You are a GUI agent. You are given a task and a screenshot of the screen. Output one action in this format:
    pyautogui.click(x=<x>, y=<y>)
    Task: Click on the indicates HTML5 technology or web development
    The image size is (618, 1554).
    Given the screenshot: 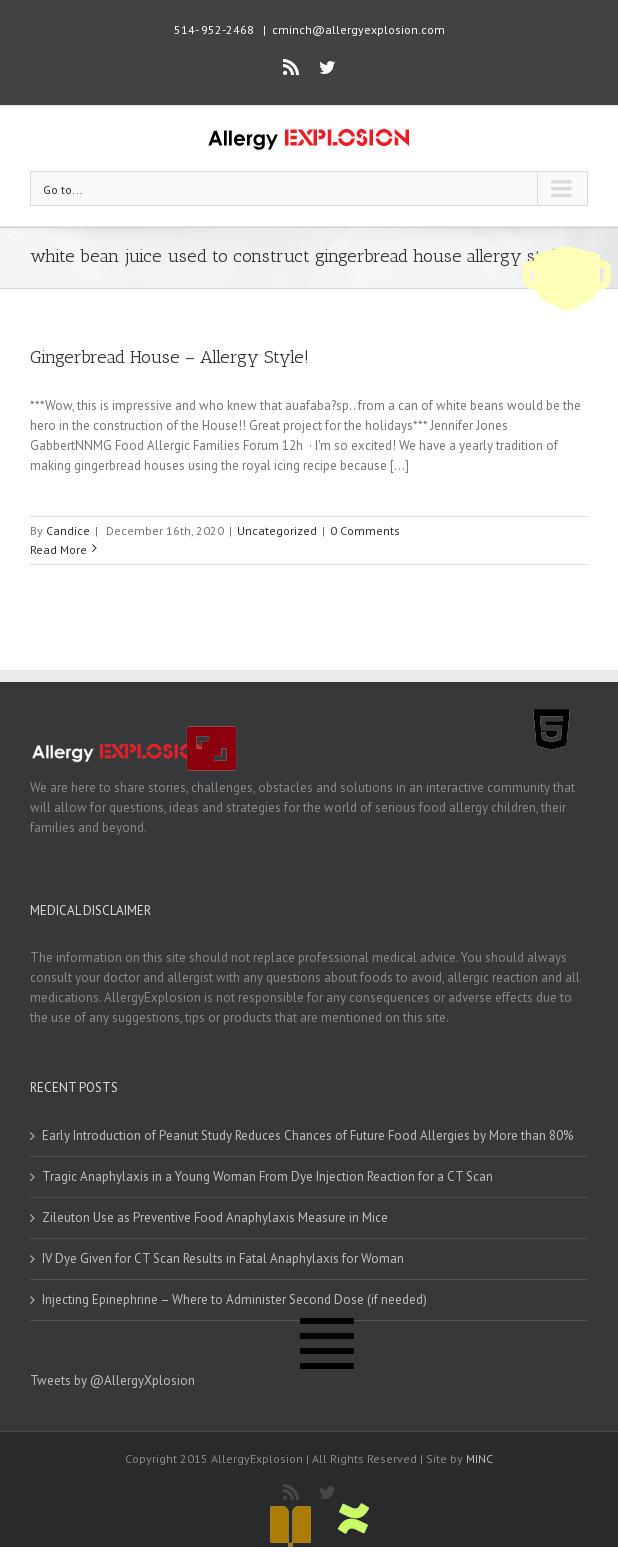 What is the action you would take?
    pyautogui.click(x=551, y=729)
    